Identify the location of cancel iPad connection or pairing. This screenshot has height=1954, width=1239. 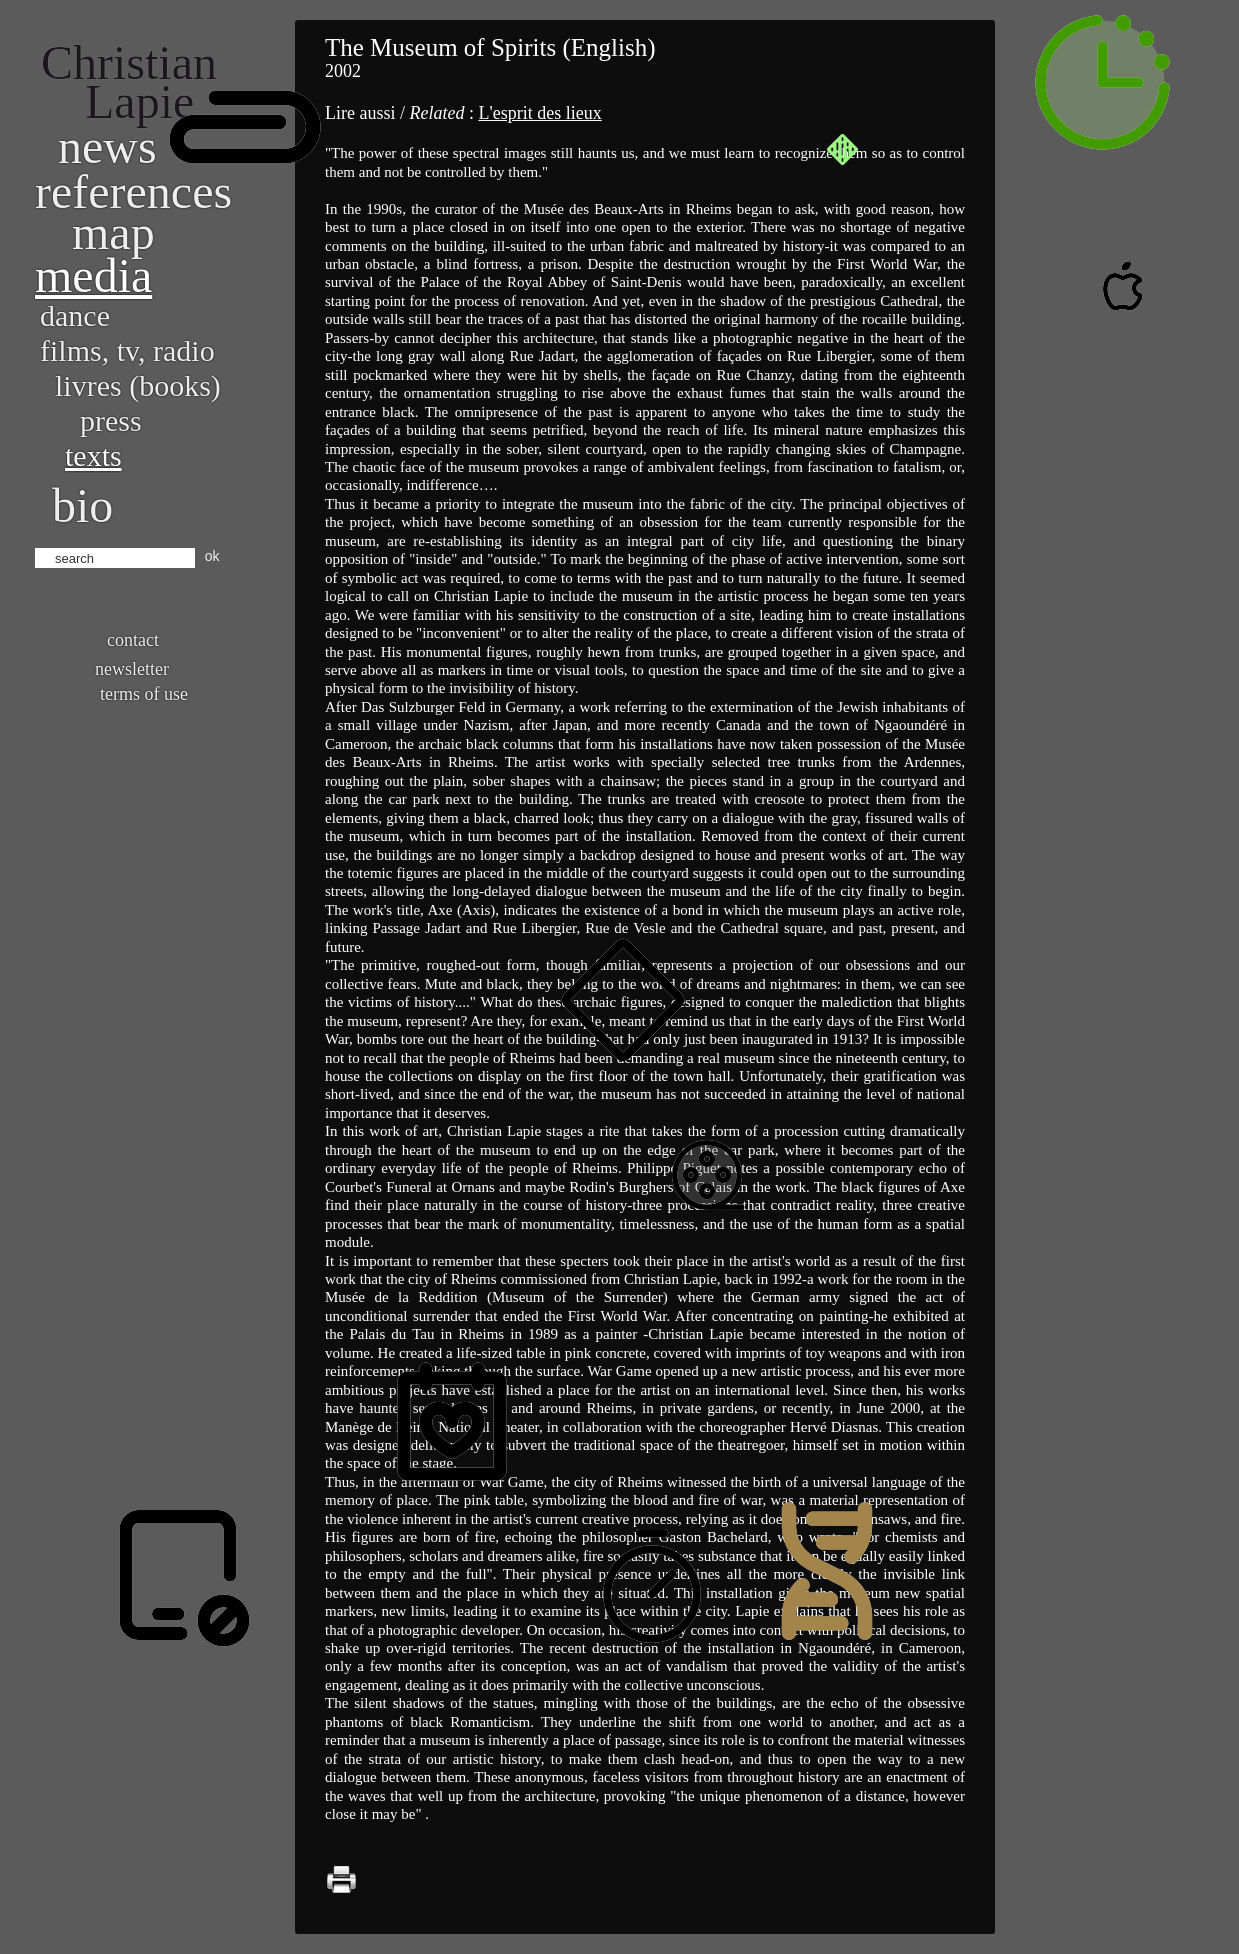
(178, 1575).